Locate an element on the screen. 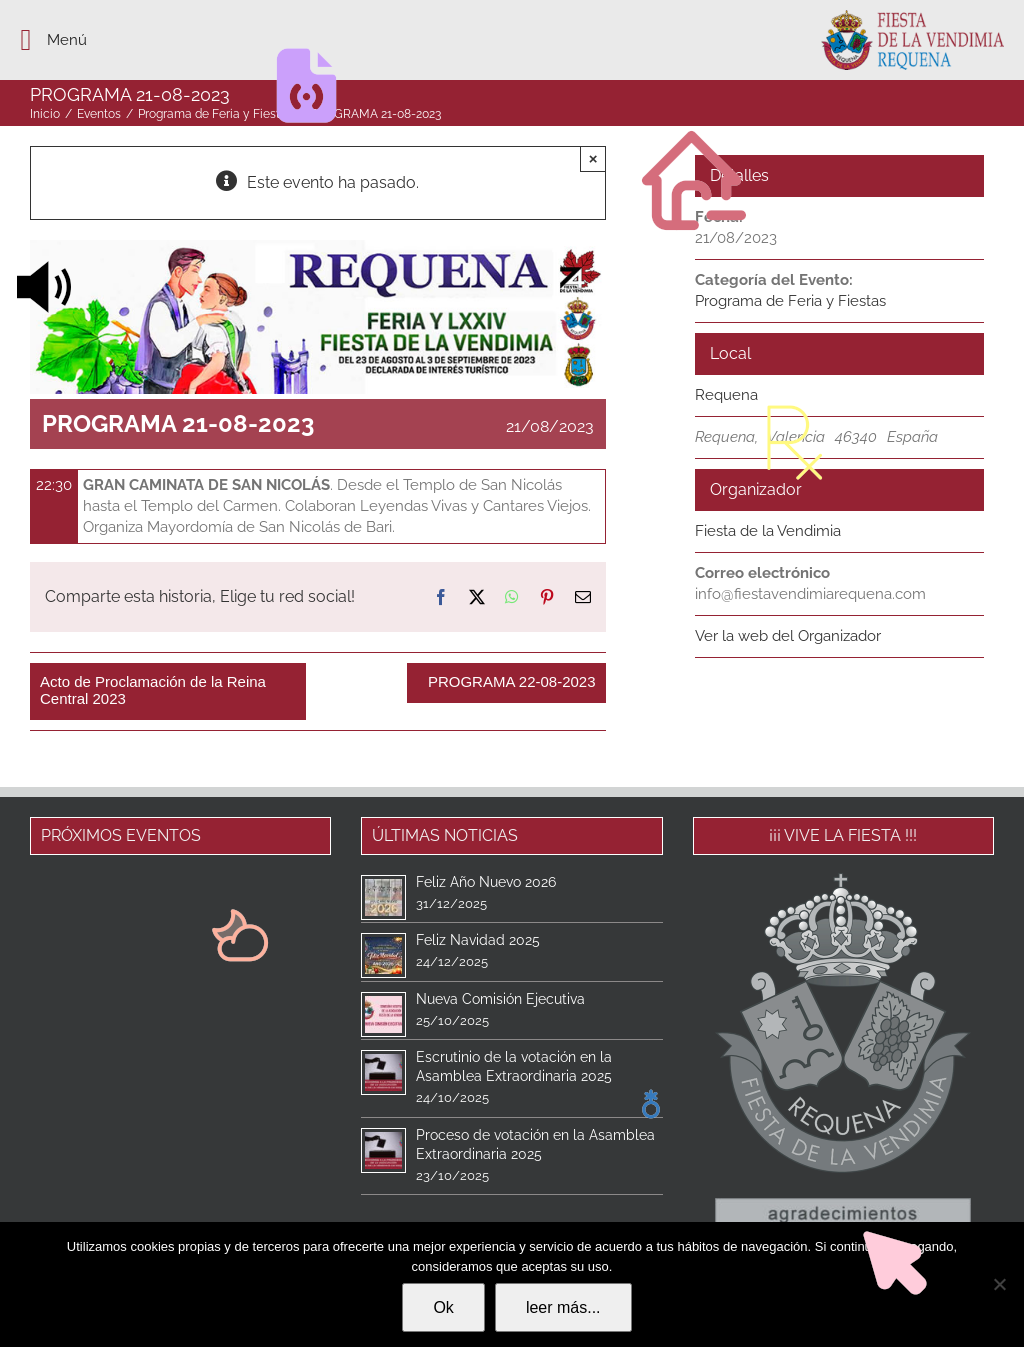 Image resolution: width=1024 pixels, height=1347 pixels. remove a property from your saved homes is located at coordinates (691, 180).